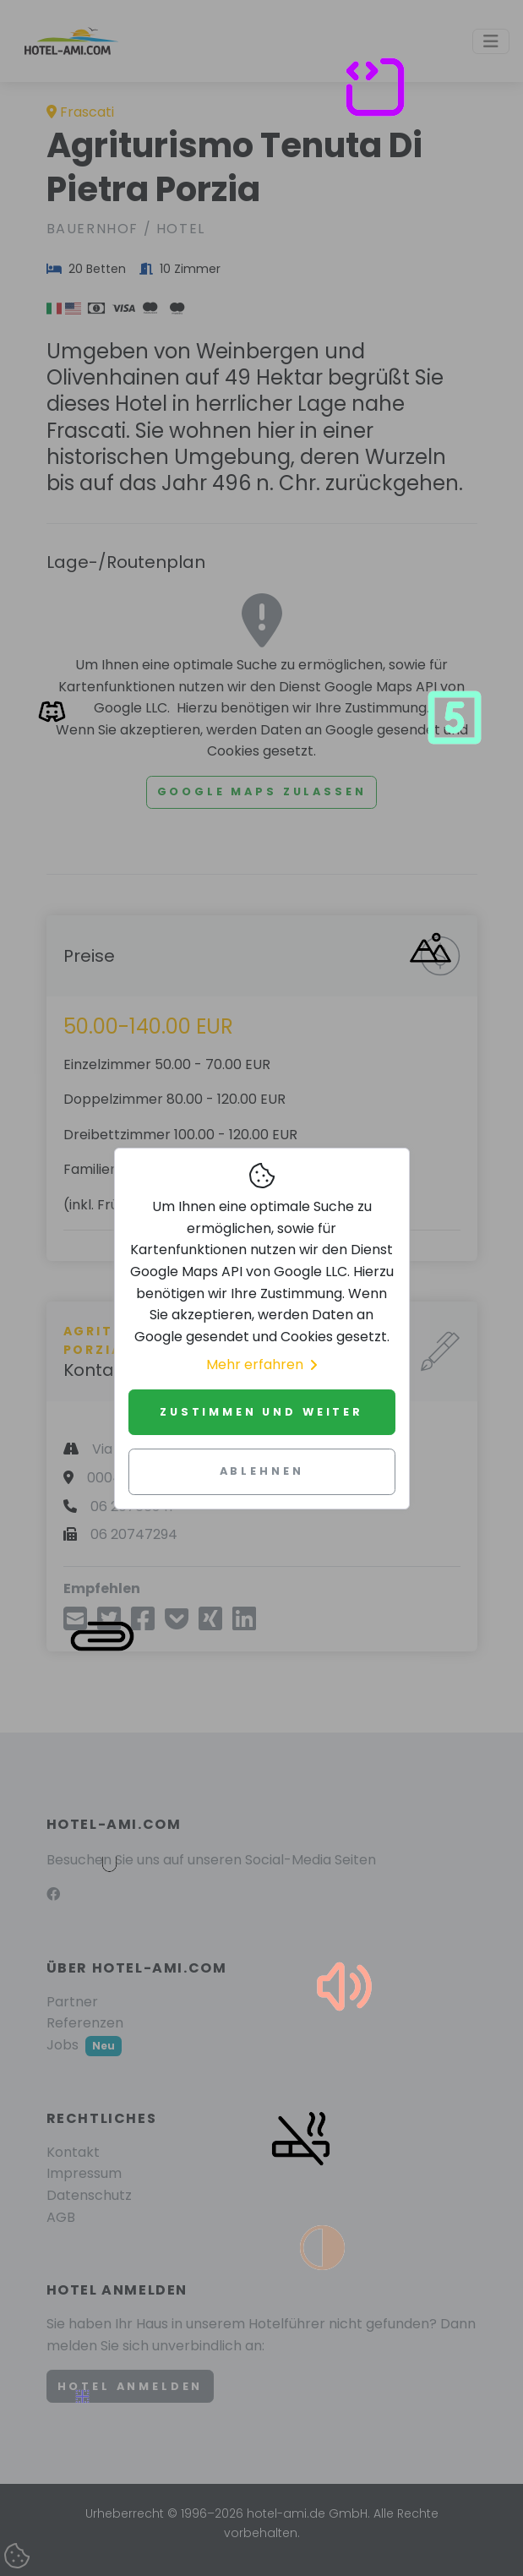 The image size is (523, 2576). I want to click on toggle between light and dark mode, so click(322, 2247).